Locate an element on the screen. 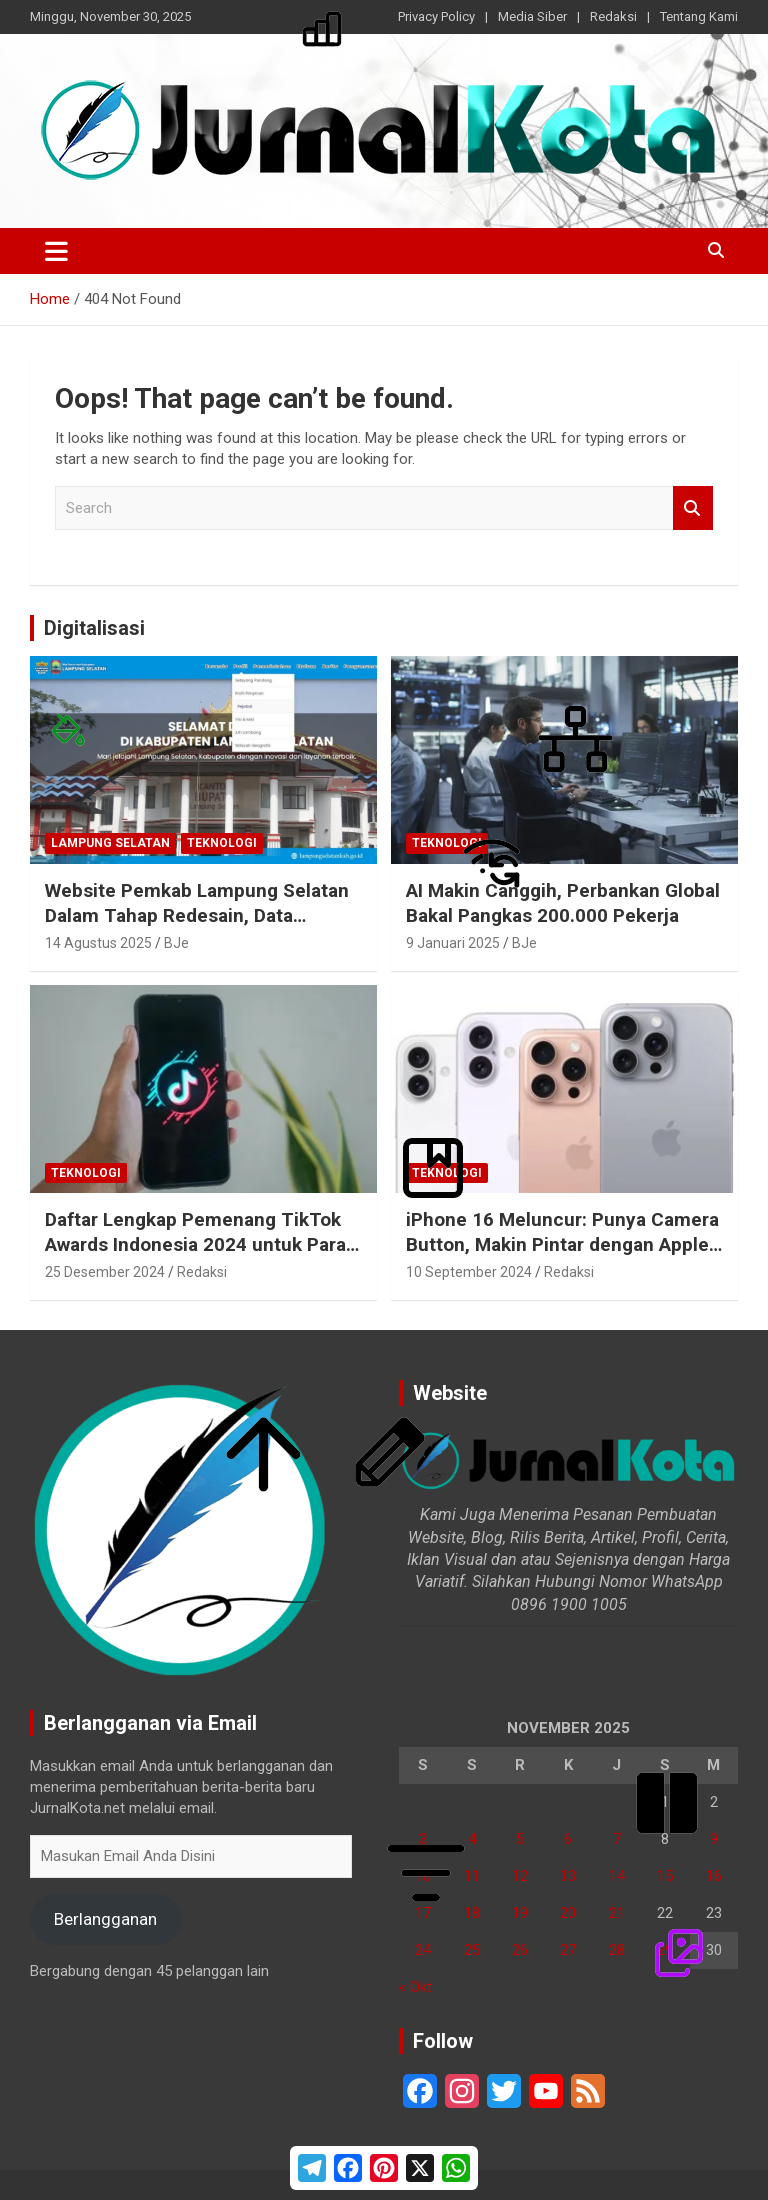 This screenshot has height=2200, width=768. edit content or text is located at coordinates (389, 1453).